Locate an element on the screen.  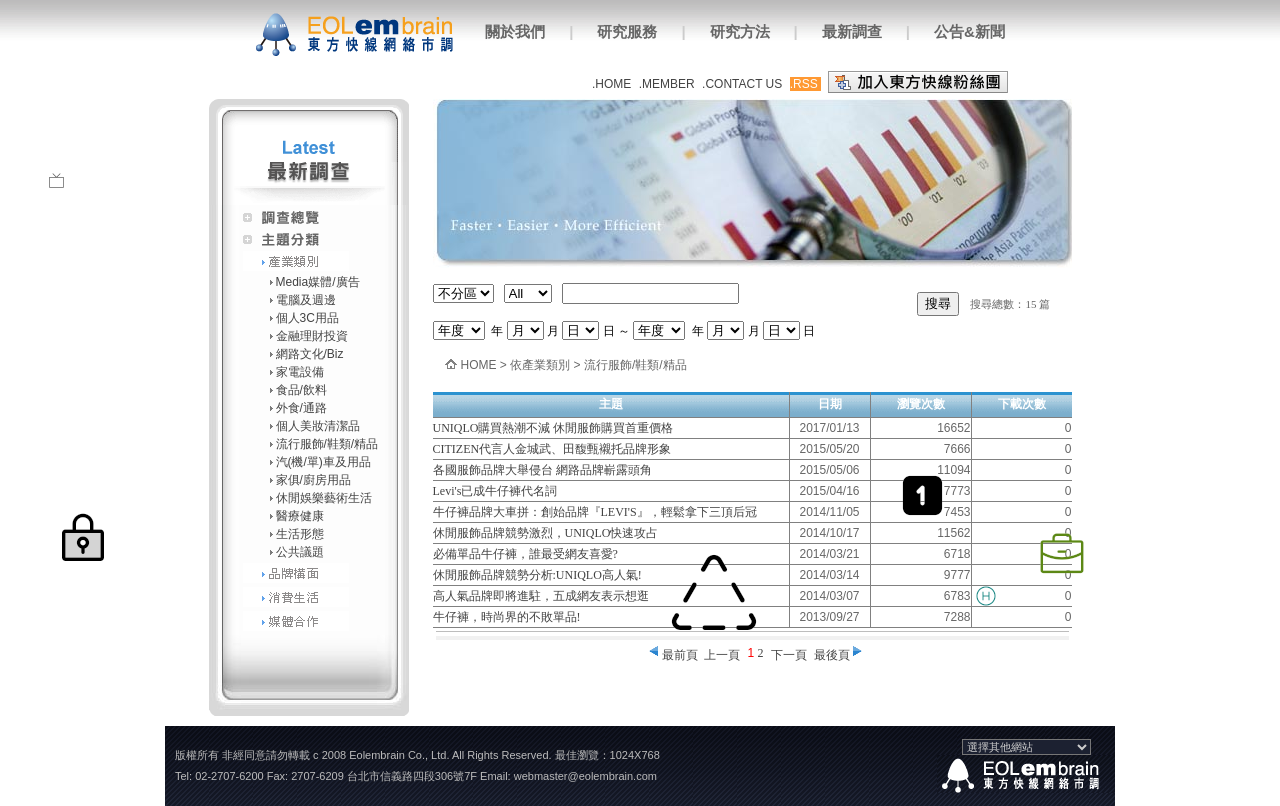
access security or privacy settings is located at coordinates (83, 540).